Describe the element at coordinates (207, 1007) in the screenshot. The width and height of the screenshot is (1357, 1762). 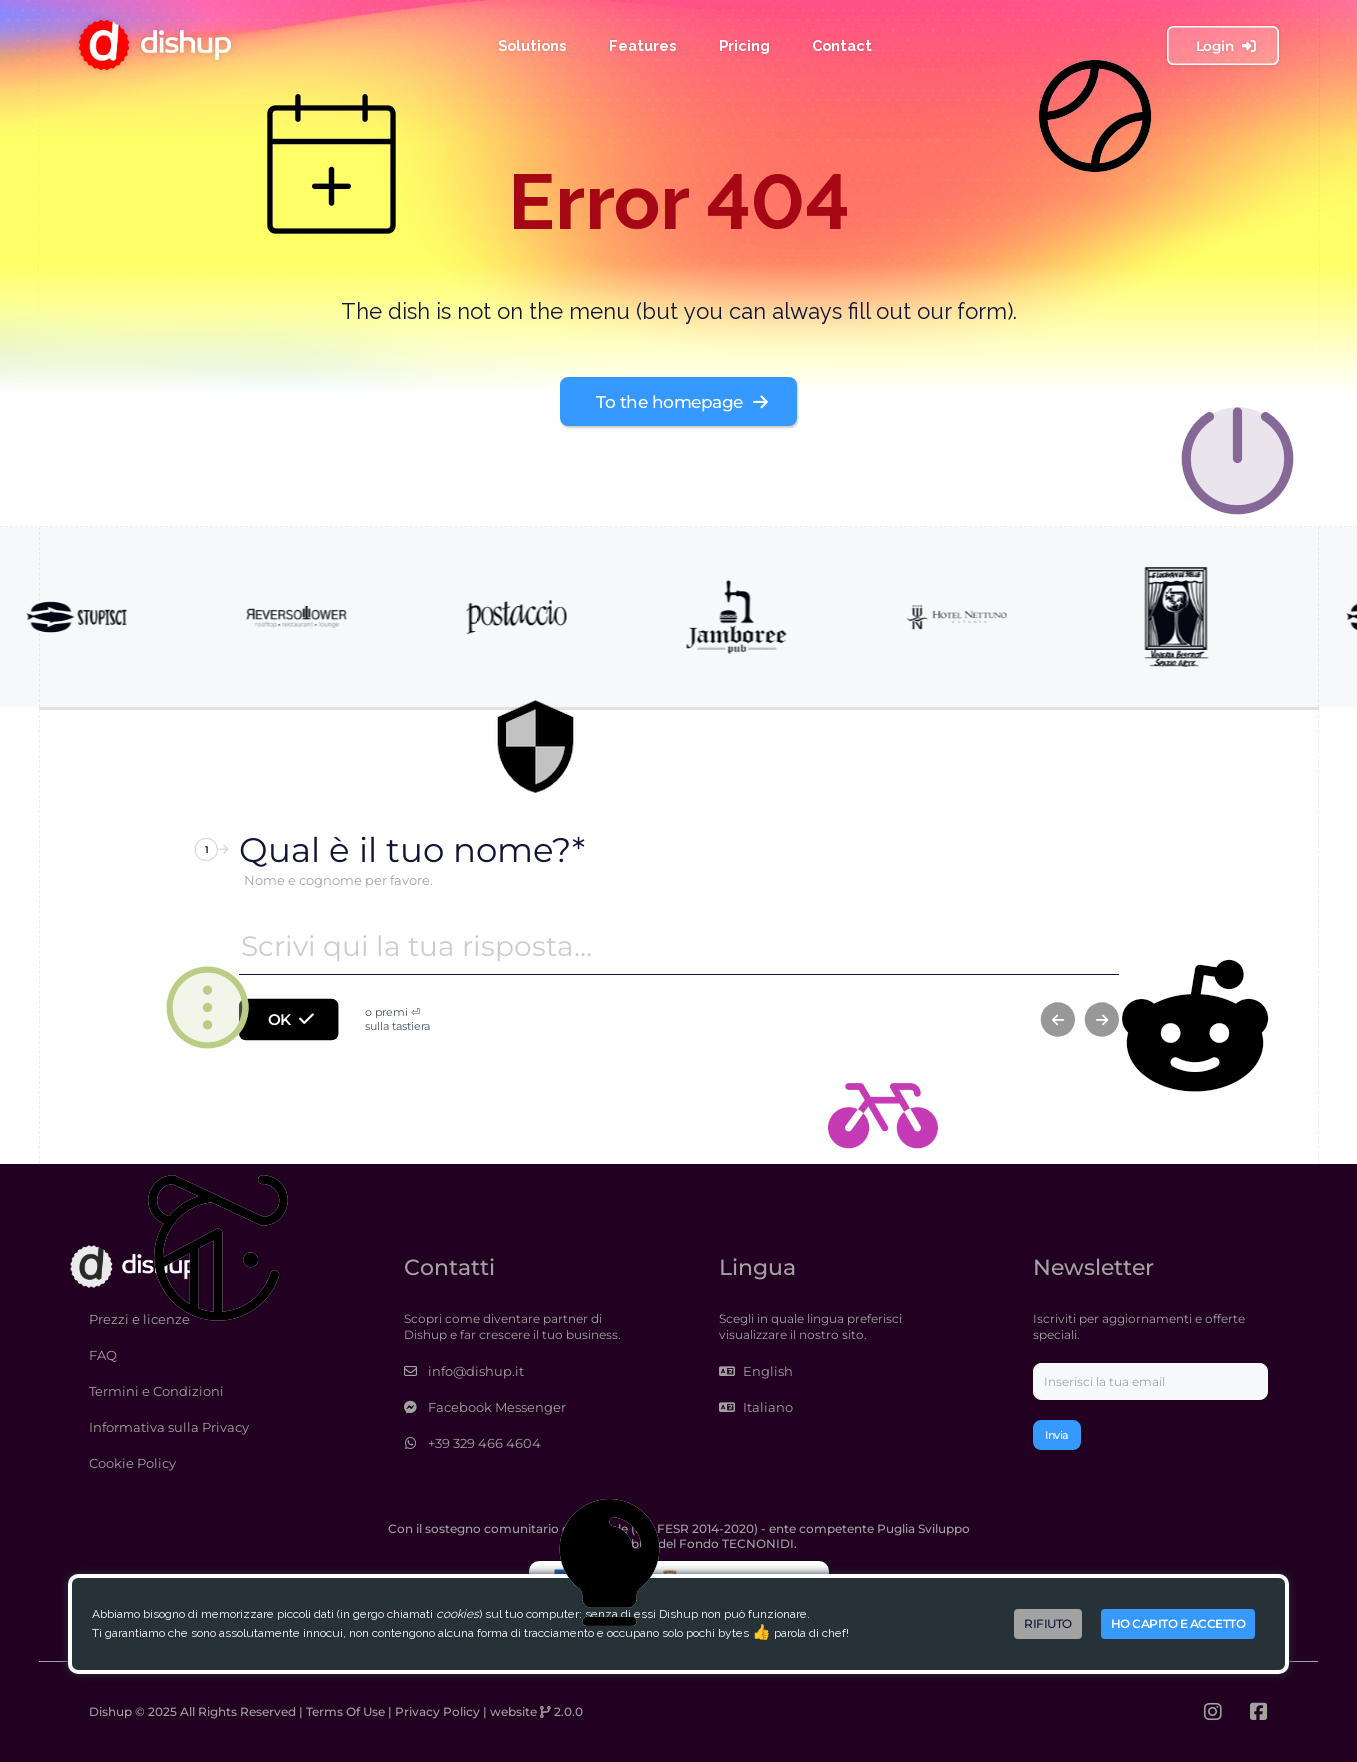
I see `open more options menu` at that location.